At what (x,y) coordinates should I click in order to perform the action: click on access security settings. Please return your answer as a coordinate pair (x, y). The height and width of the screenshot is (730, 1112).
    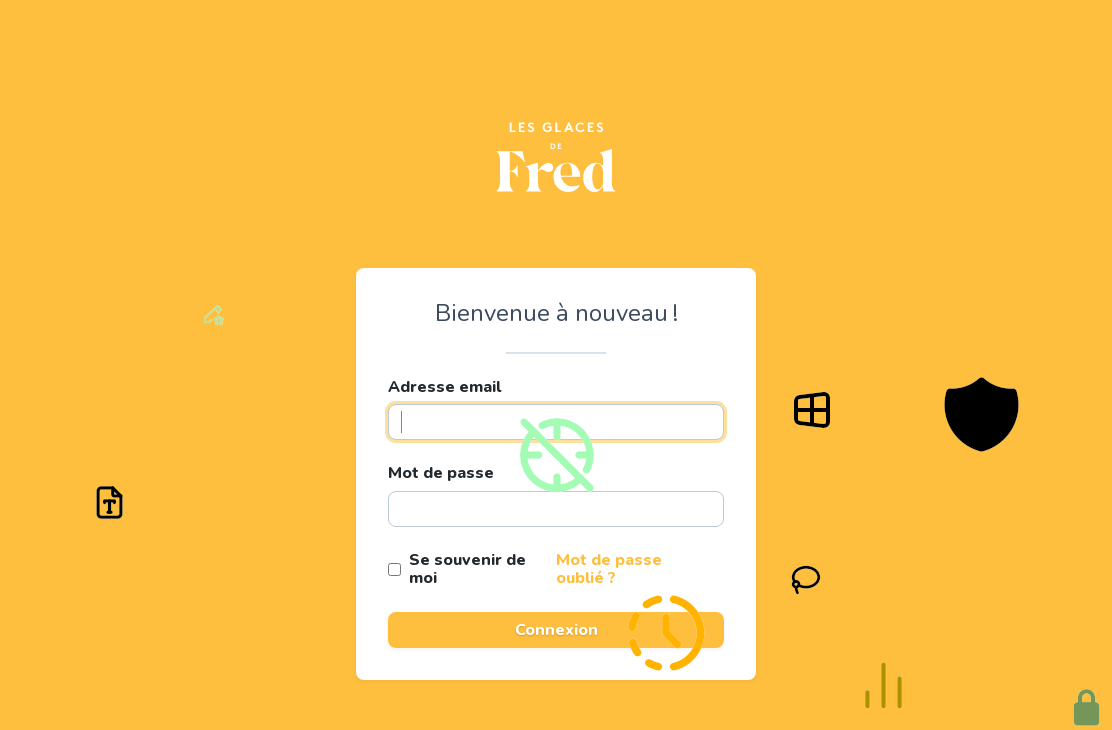
    Looking at the image, I should click on (981, 414).